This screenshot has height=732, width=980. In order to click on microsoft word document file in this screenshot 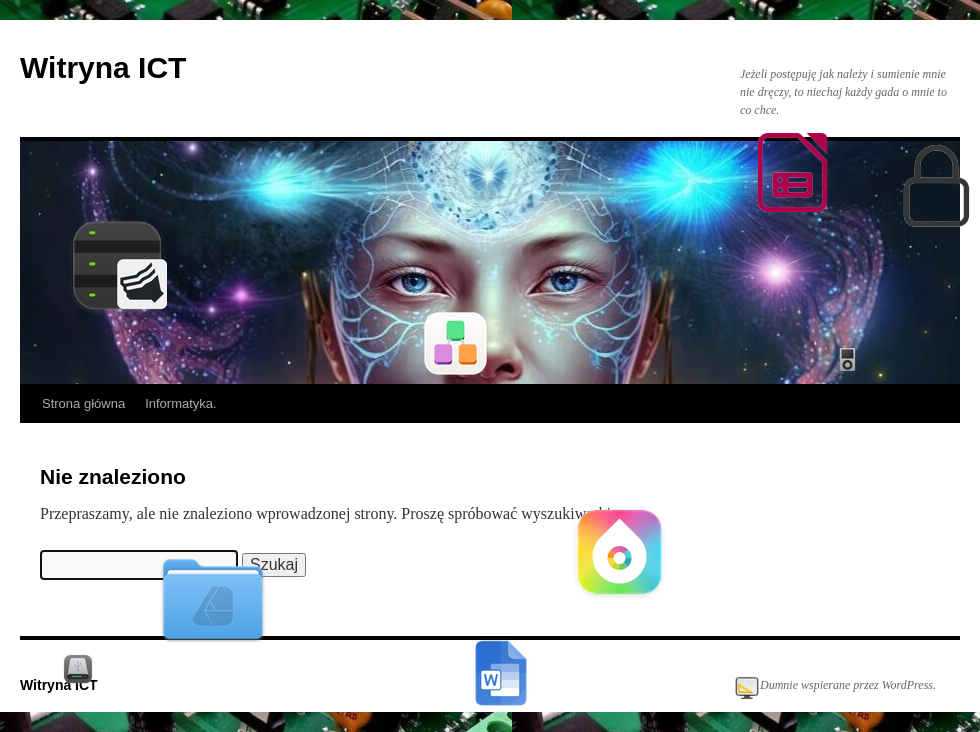, I will do `click(501, 673)`.